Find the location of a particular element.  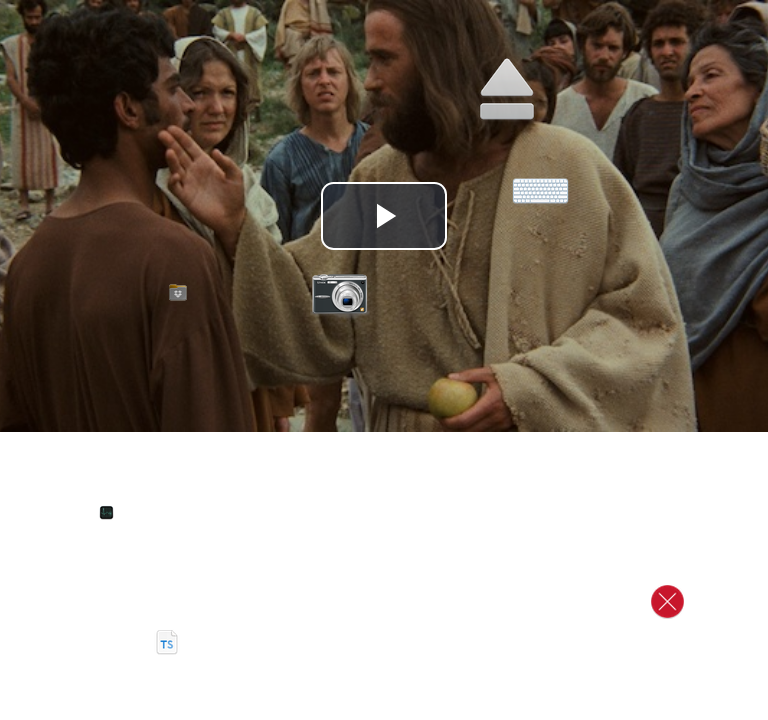

a typescript source file is located at coordinates (167, 642).